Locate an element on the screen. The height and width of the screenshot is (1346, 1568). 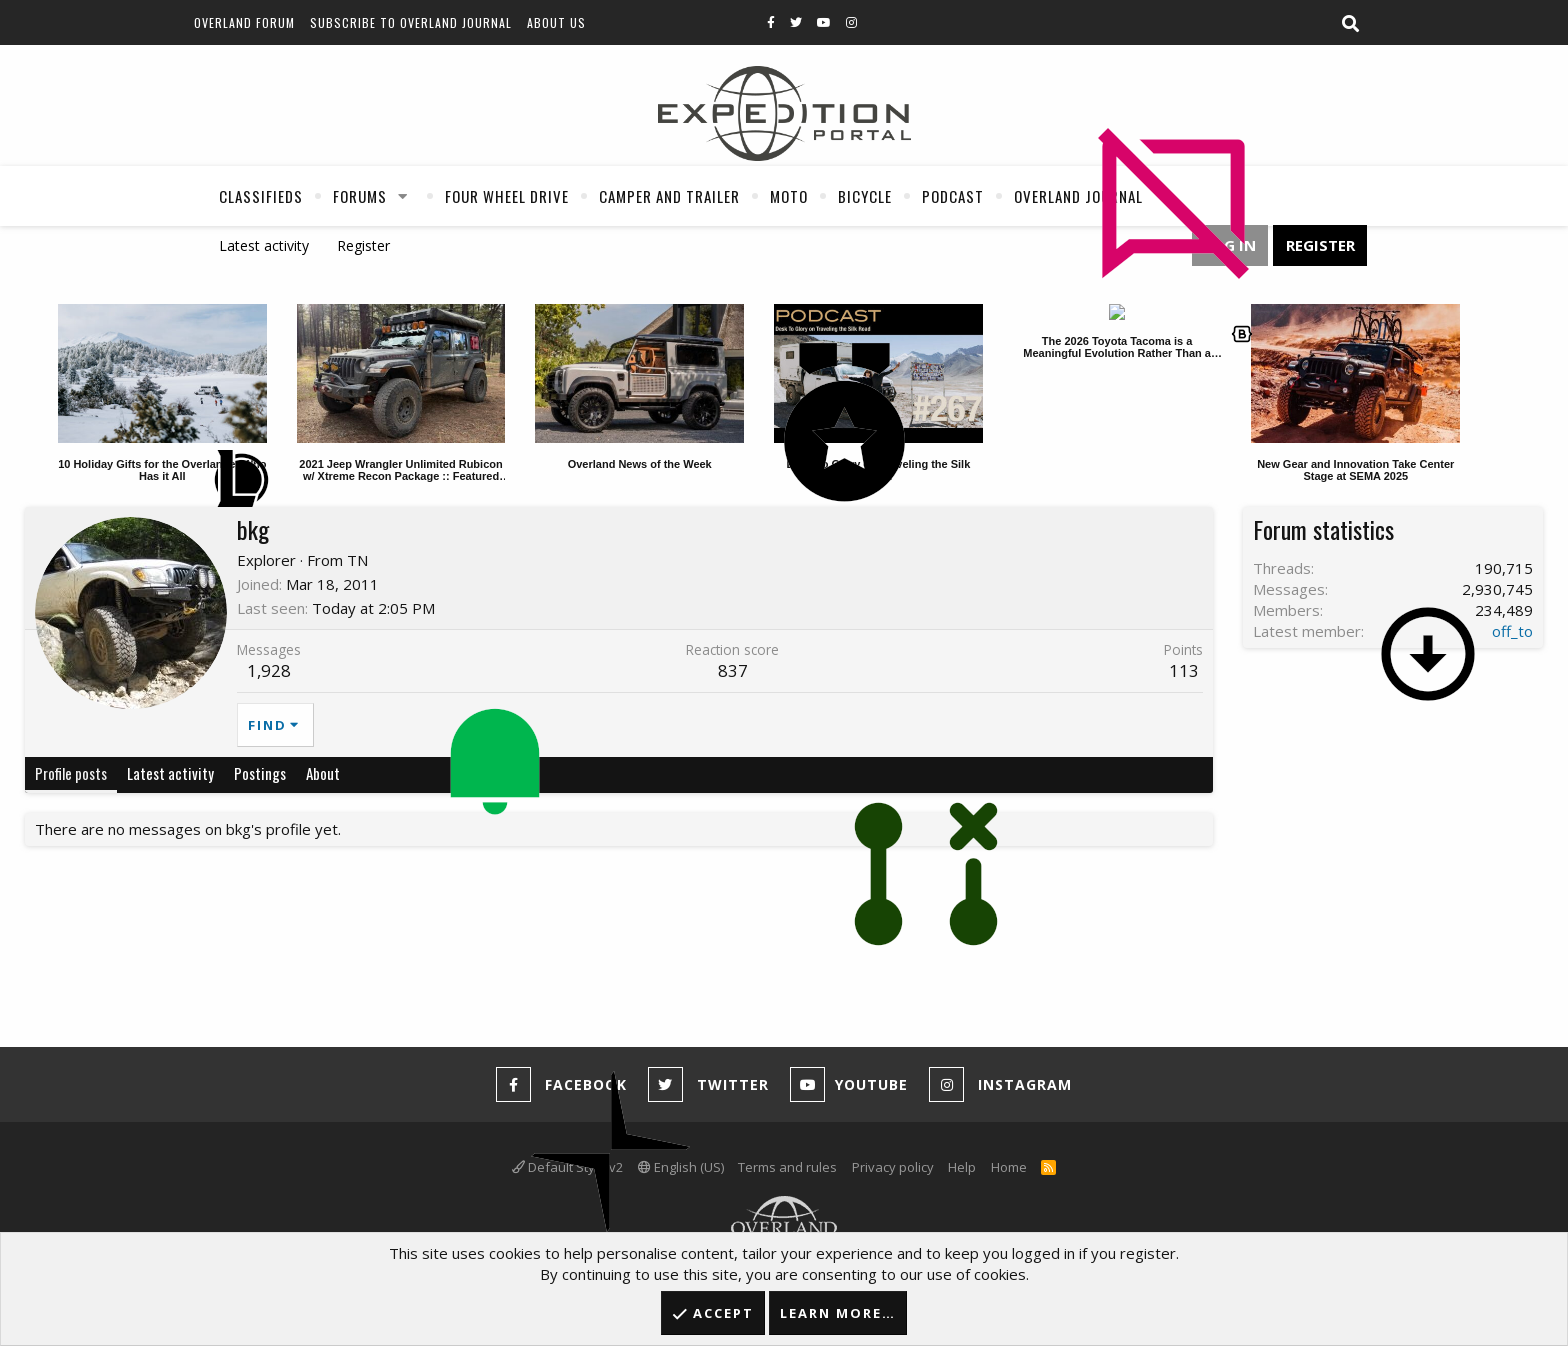
bootstrap framework logo is located at coordinates (1242, 334).